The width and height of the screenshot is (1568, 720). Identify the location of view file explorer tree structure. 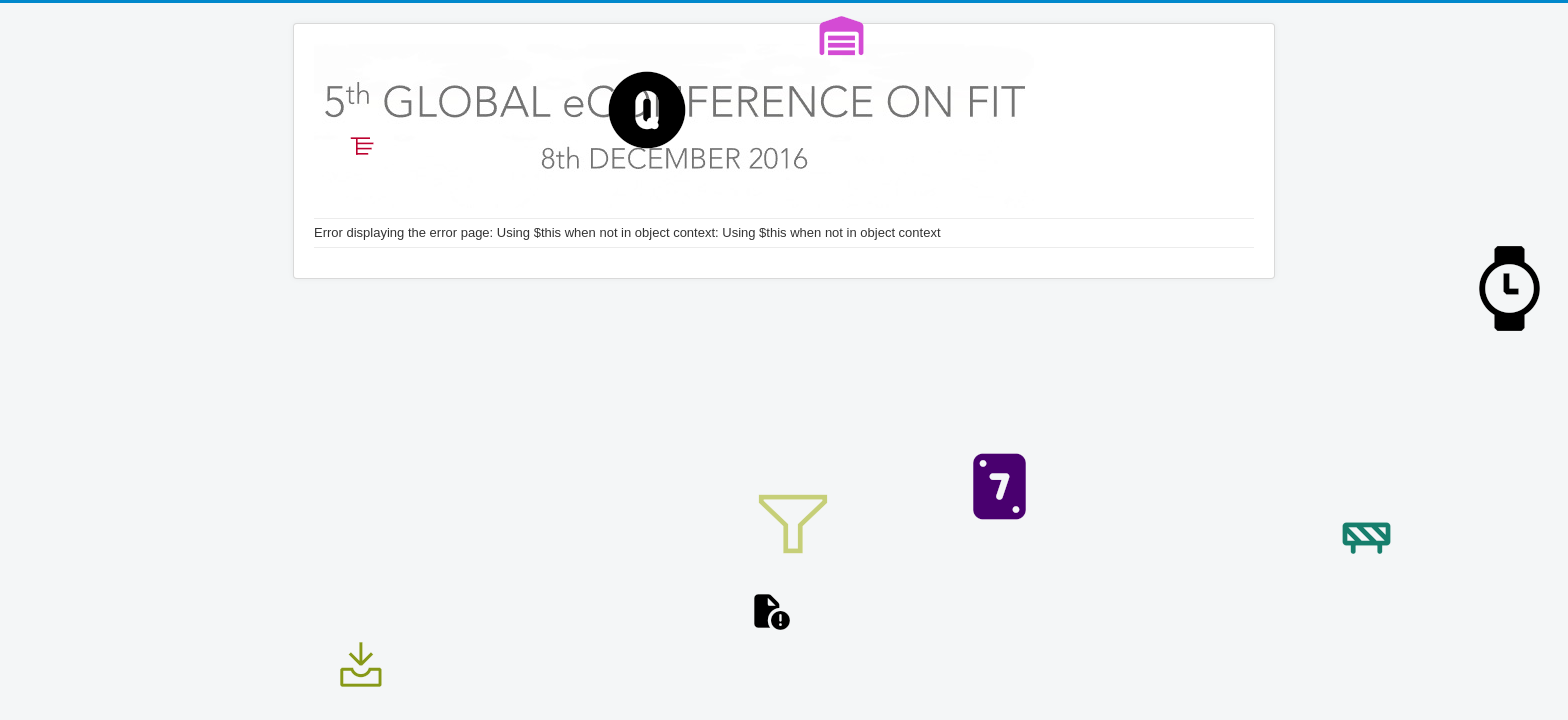
(363, 146).